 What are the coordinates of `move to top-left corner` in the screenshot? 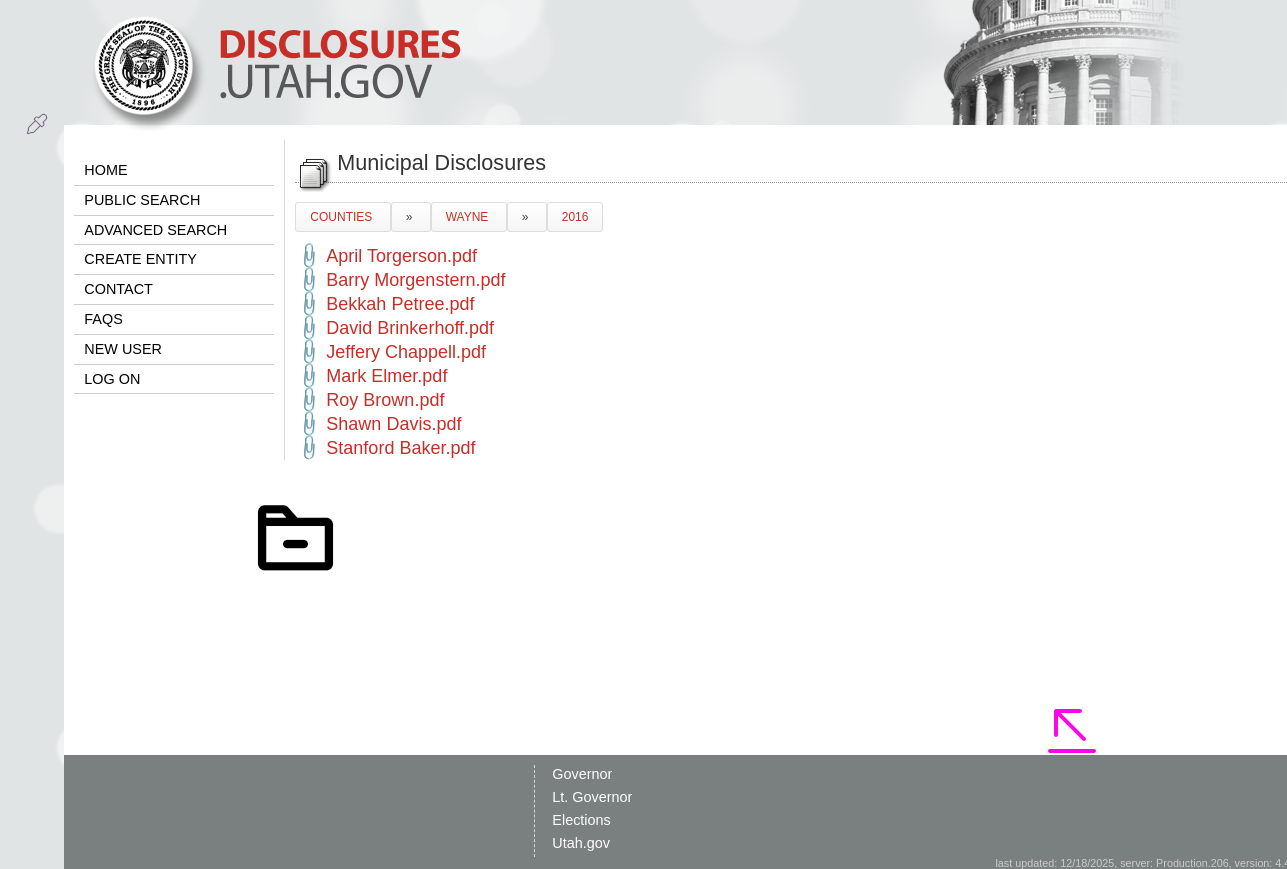 It's located at (1070, 731).